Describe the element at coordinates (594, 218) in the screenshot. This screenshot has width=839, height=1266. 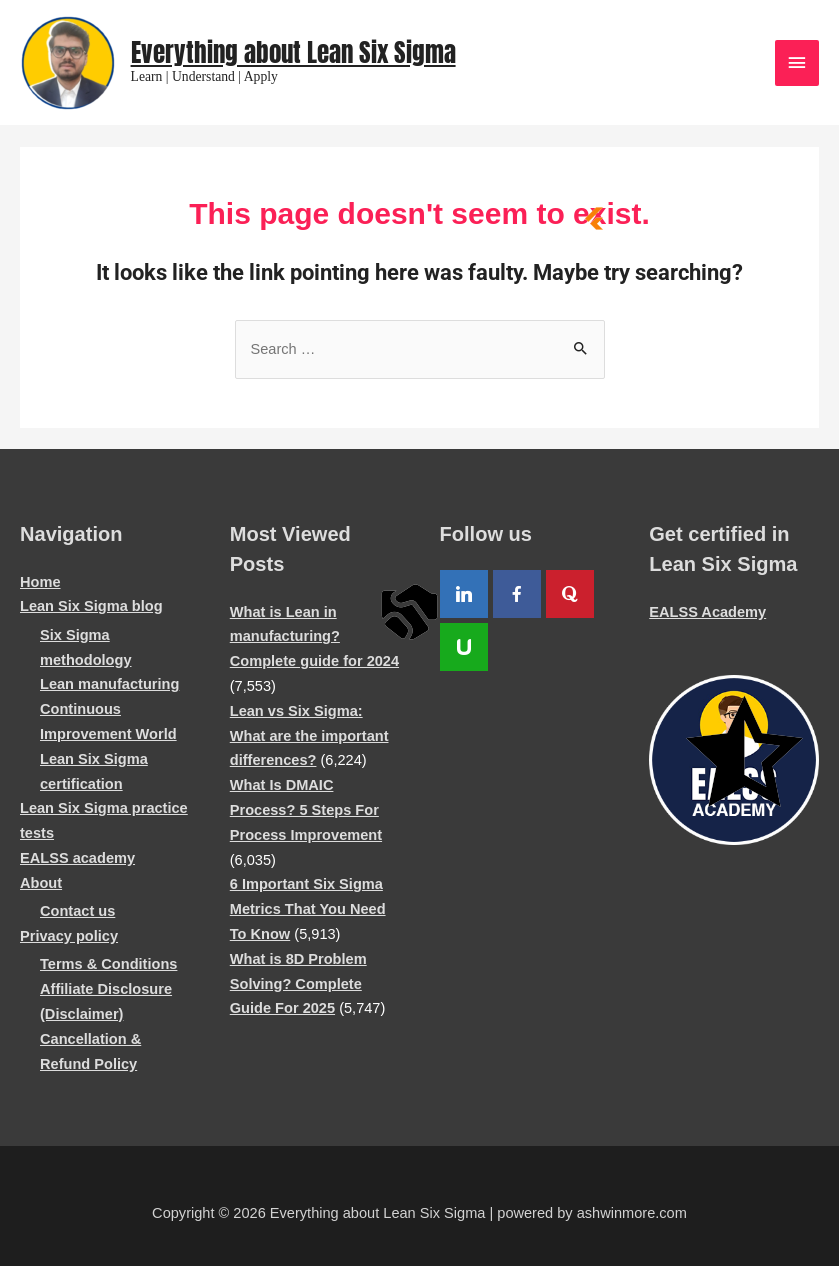
I see `Flutter framework logo` at that location.